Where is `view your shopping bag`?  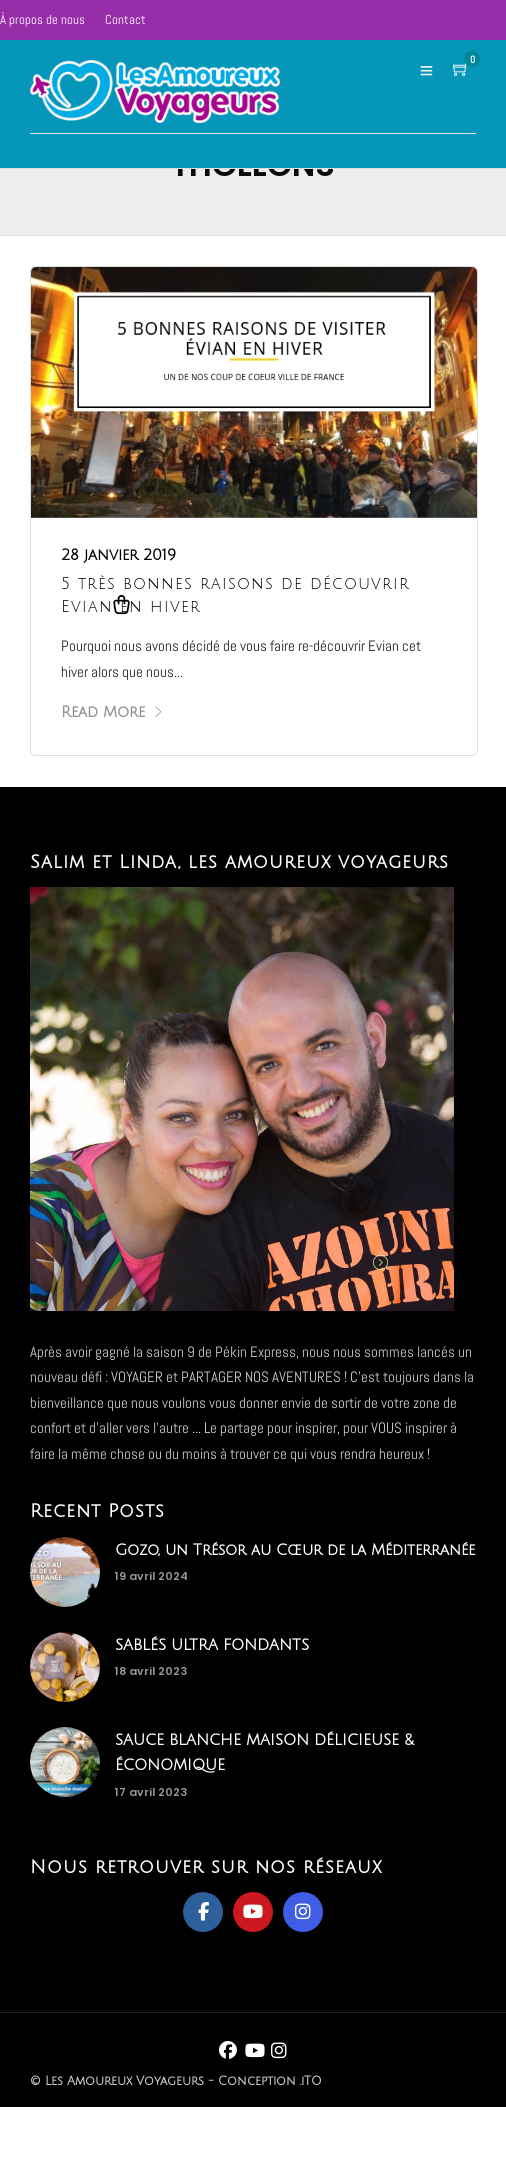 view your shopping bag is located at coordinates (121, 604).